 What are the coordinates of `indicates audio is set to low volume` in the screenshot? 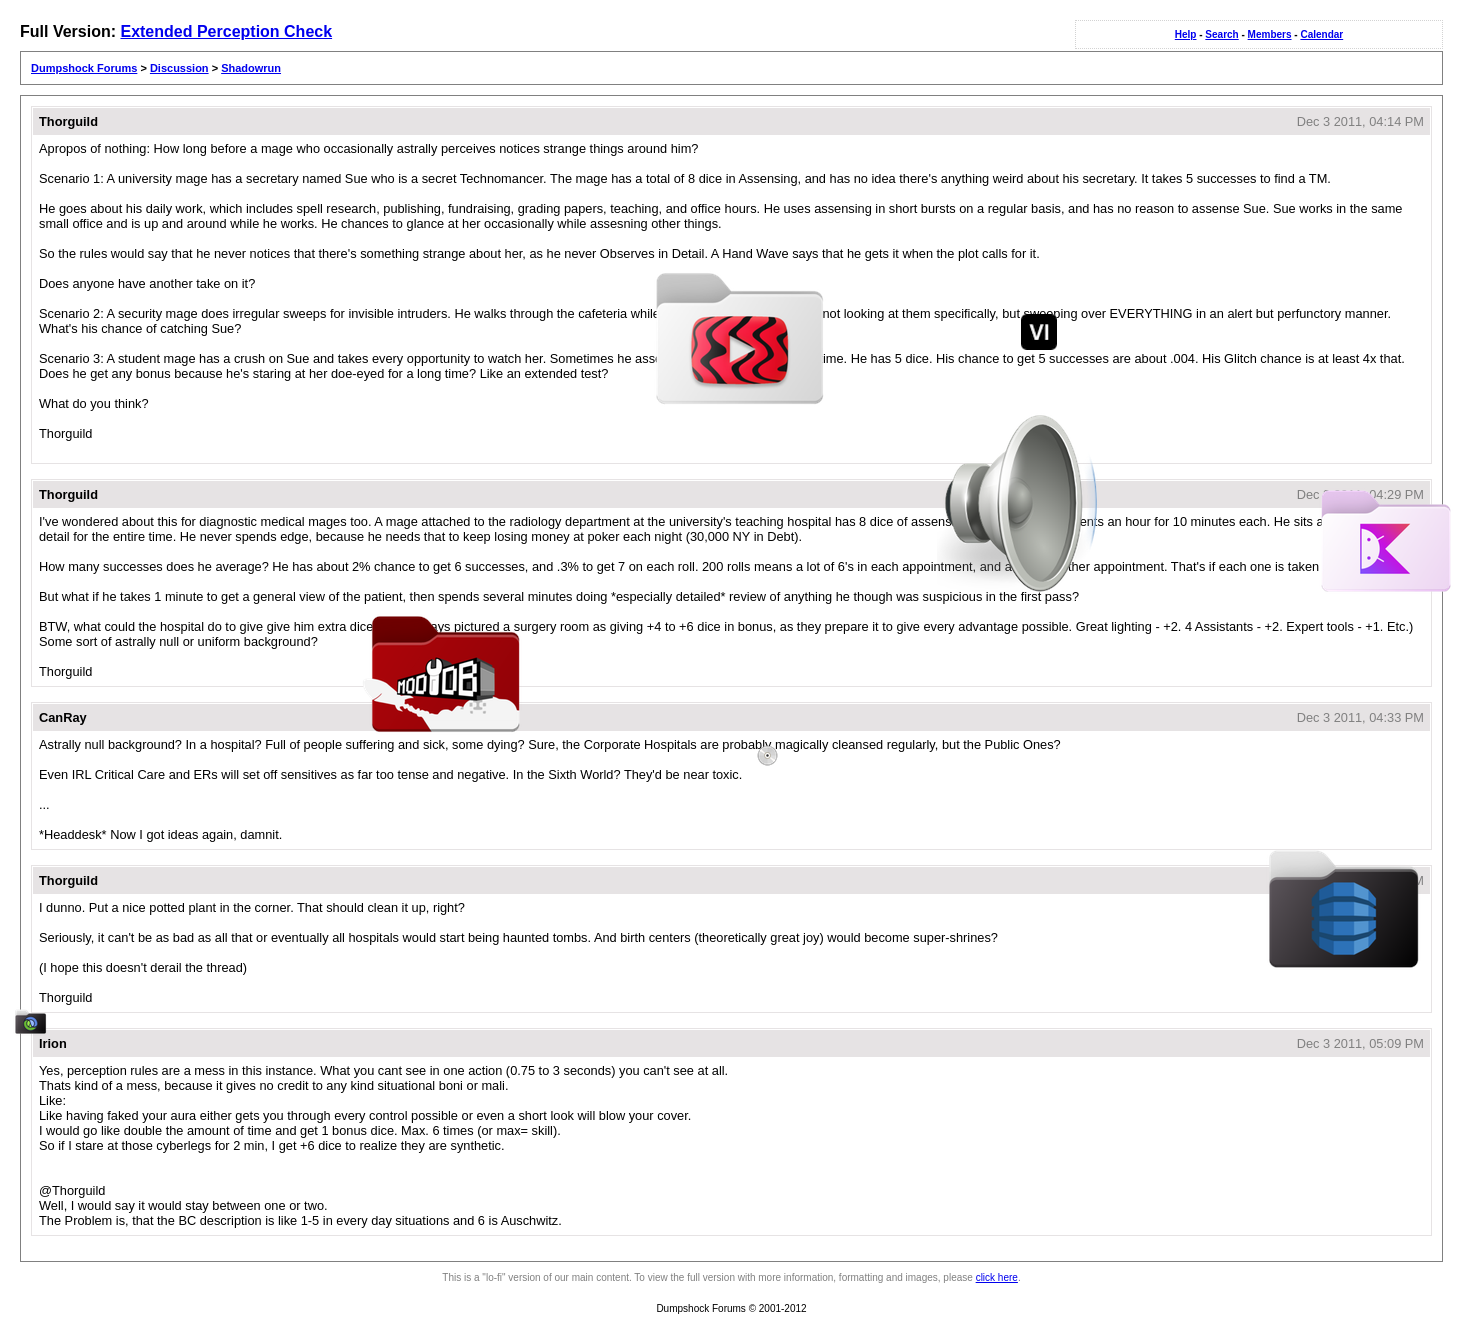 It's located at (1033, 503).